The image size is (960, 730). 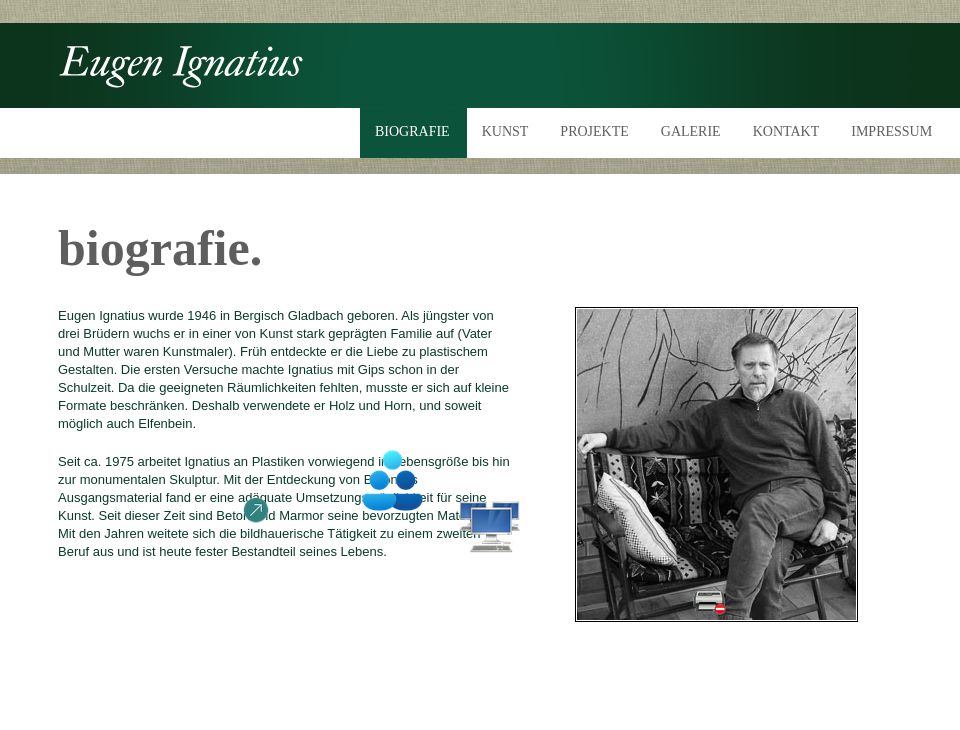 I want to click on view computers in your local network workgroup, so click(x=489, y=526).